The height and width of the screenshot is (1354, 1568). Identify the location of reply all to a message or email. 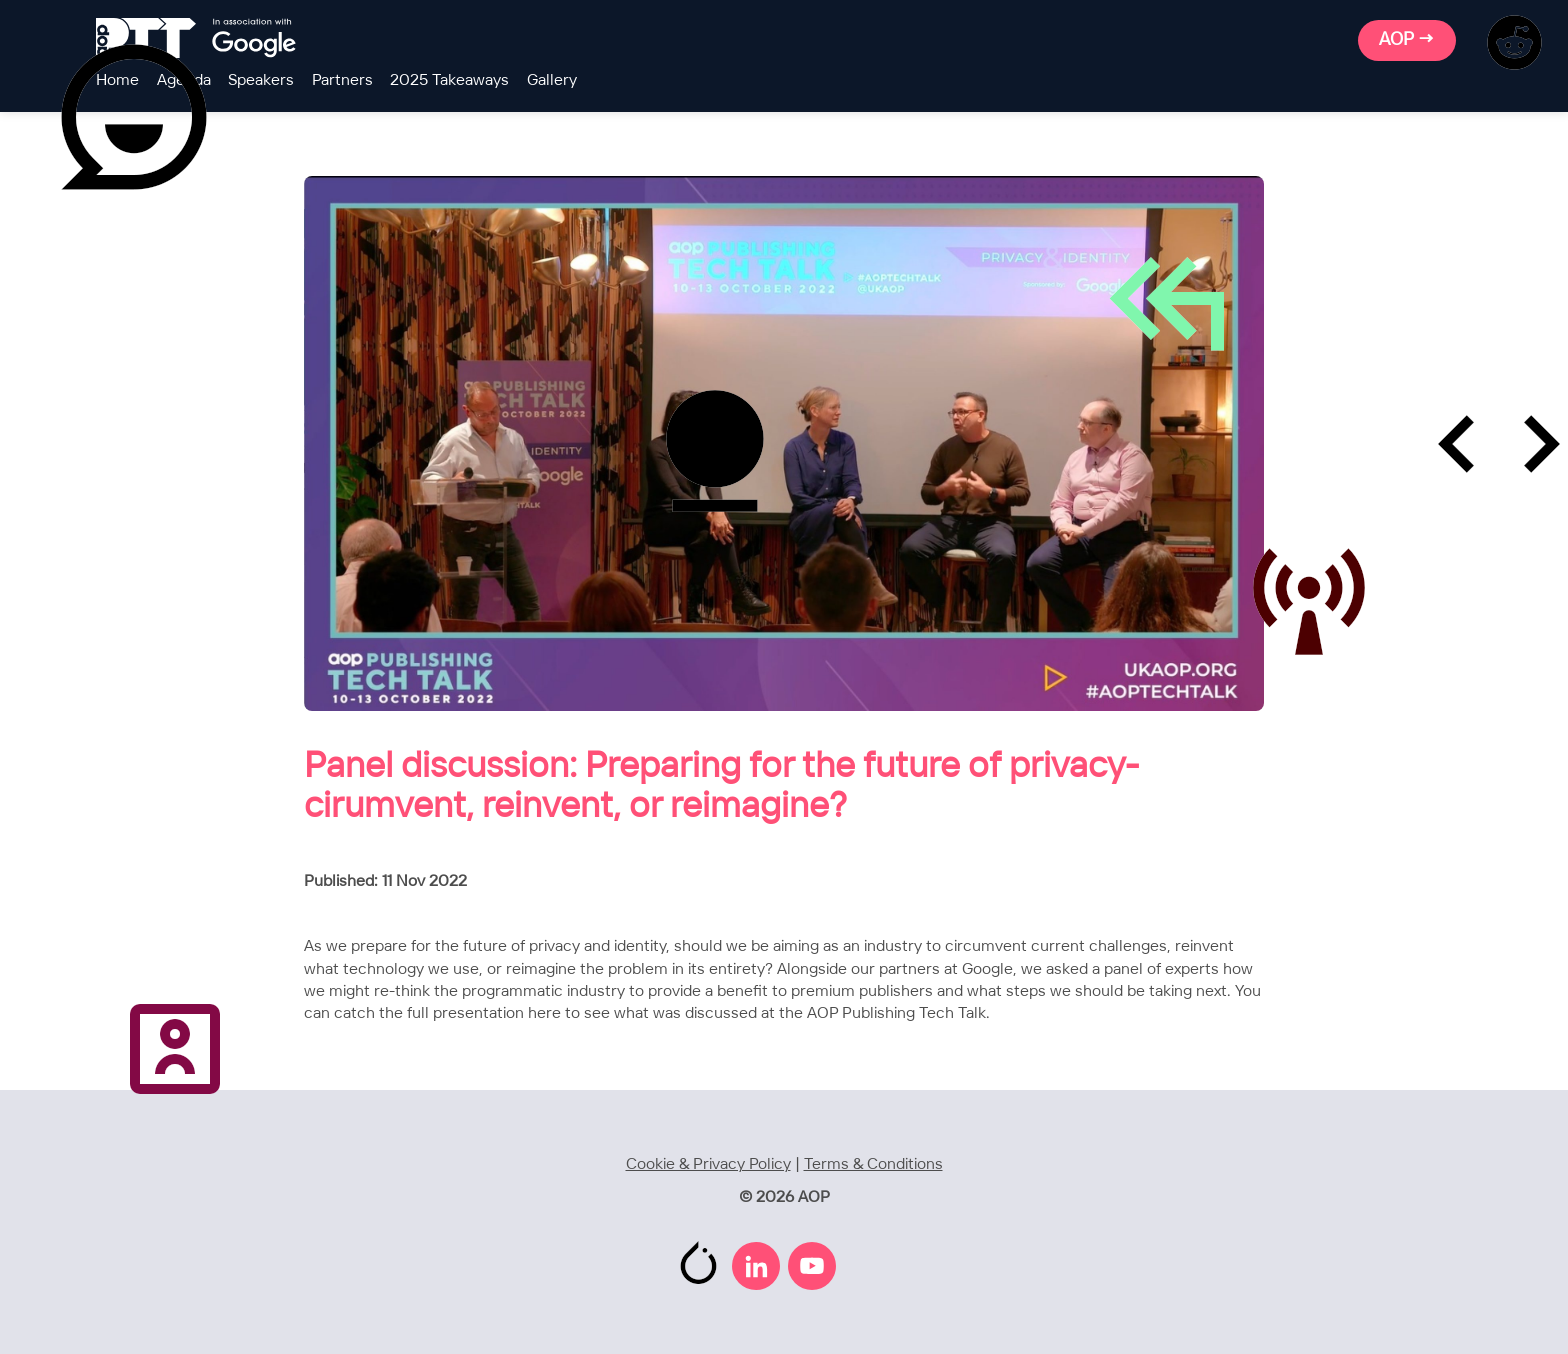
(1172, 305).